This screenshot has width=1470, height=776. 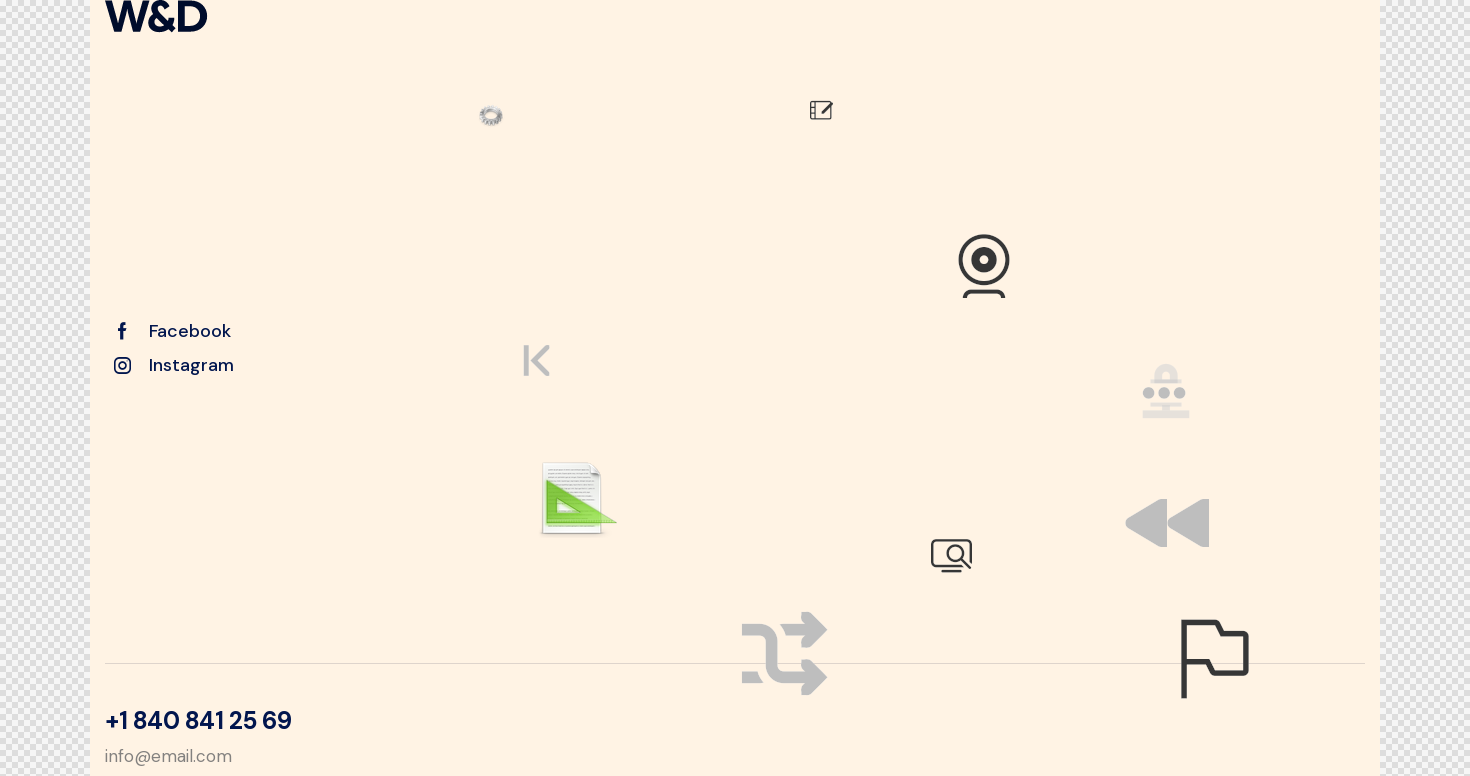 I want to click on access system settings and preferences, so click(x=491, y=115).